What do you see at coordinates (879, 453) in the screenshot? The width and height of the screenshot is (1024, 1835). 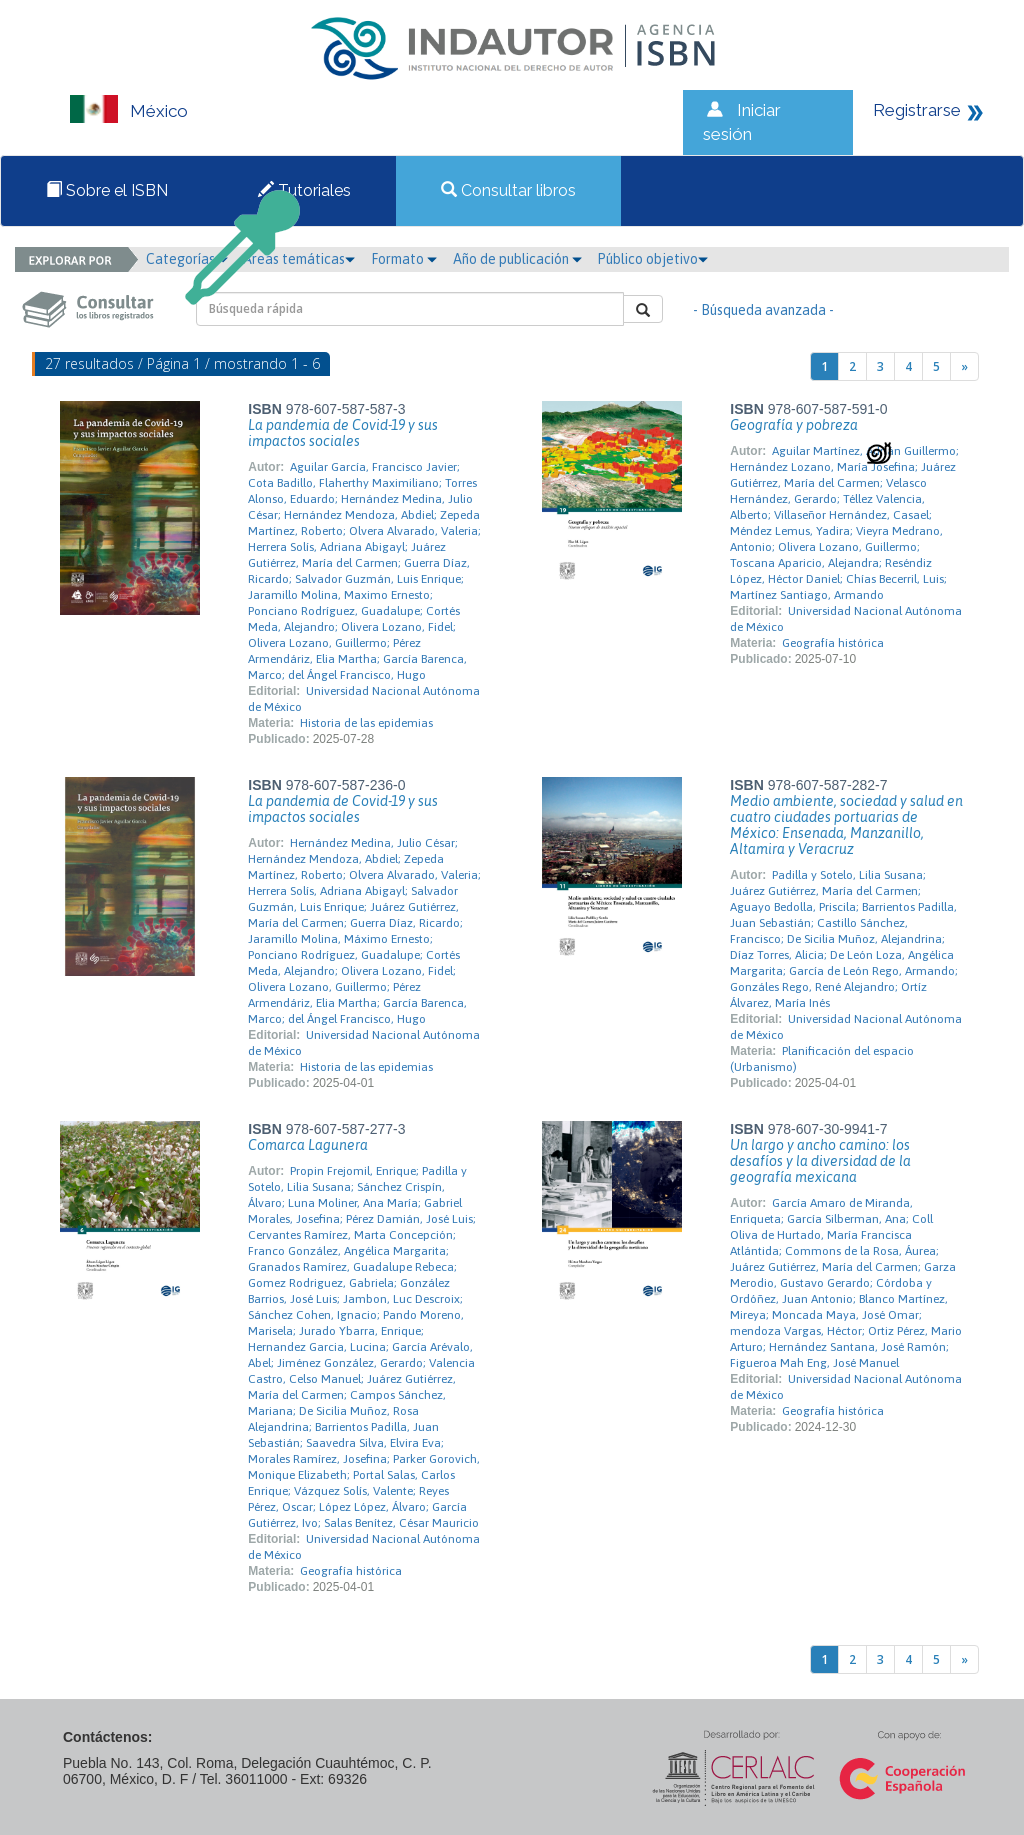 I see `indicates slow loading or processing speed` at bounding box center [879, 453].